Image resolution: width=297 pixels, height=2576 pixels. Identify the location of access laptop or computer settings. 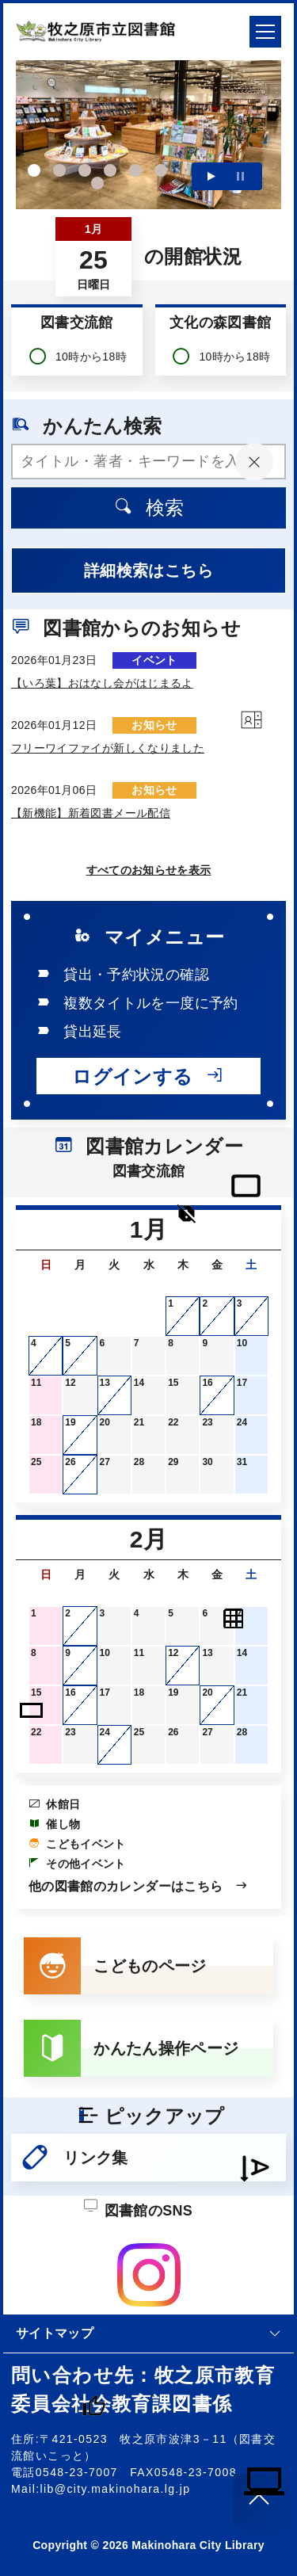
(264, 2481).